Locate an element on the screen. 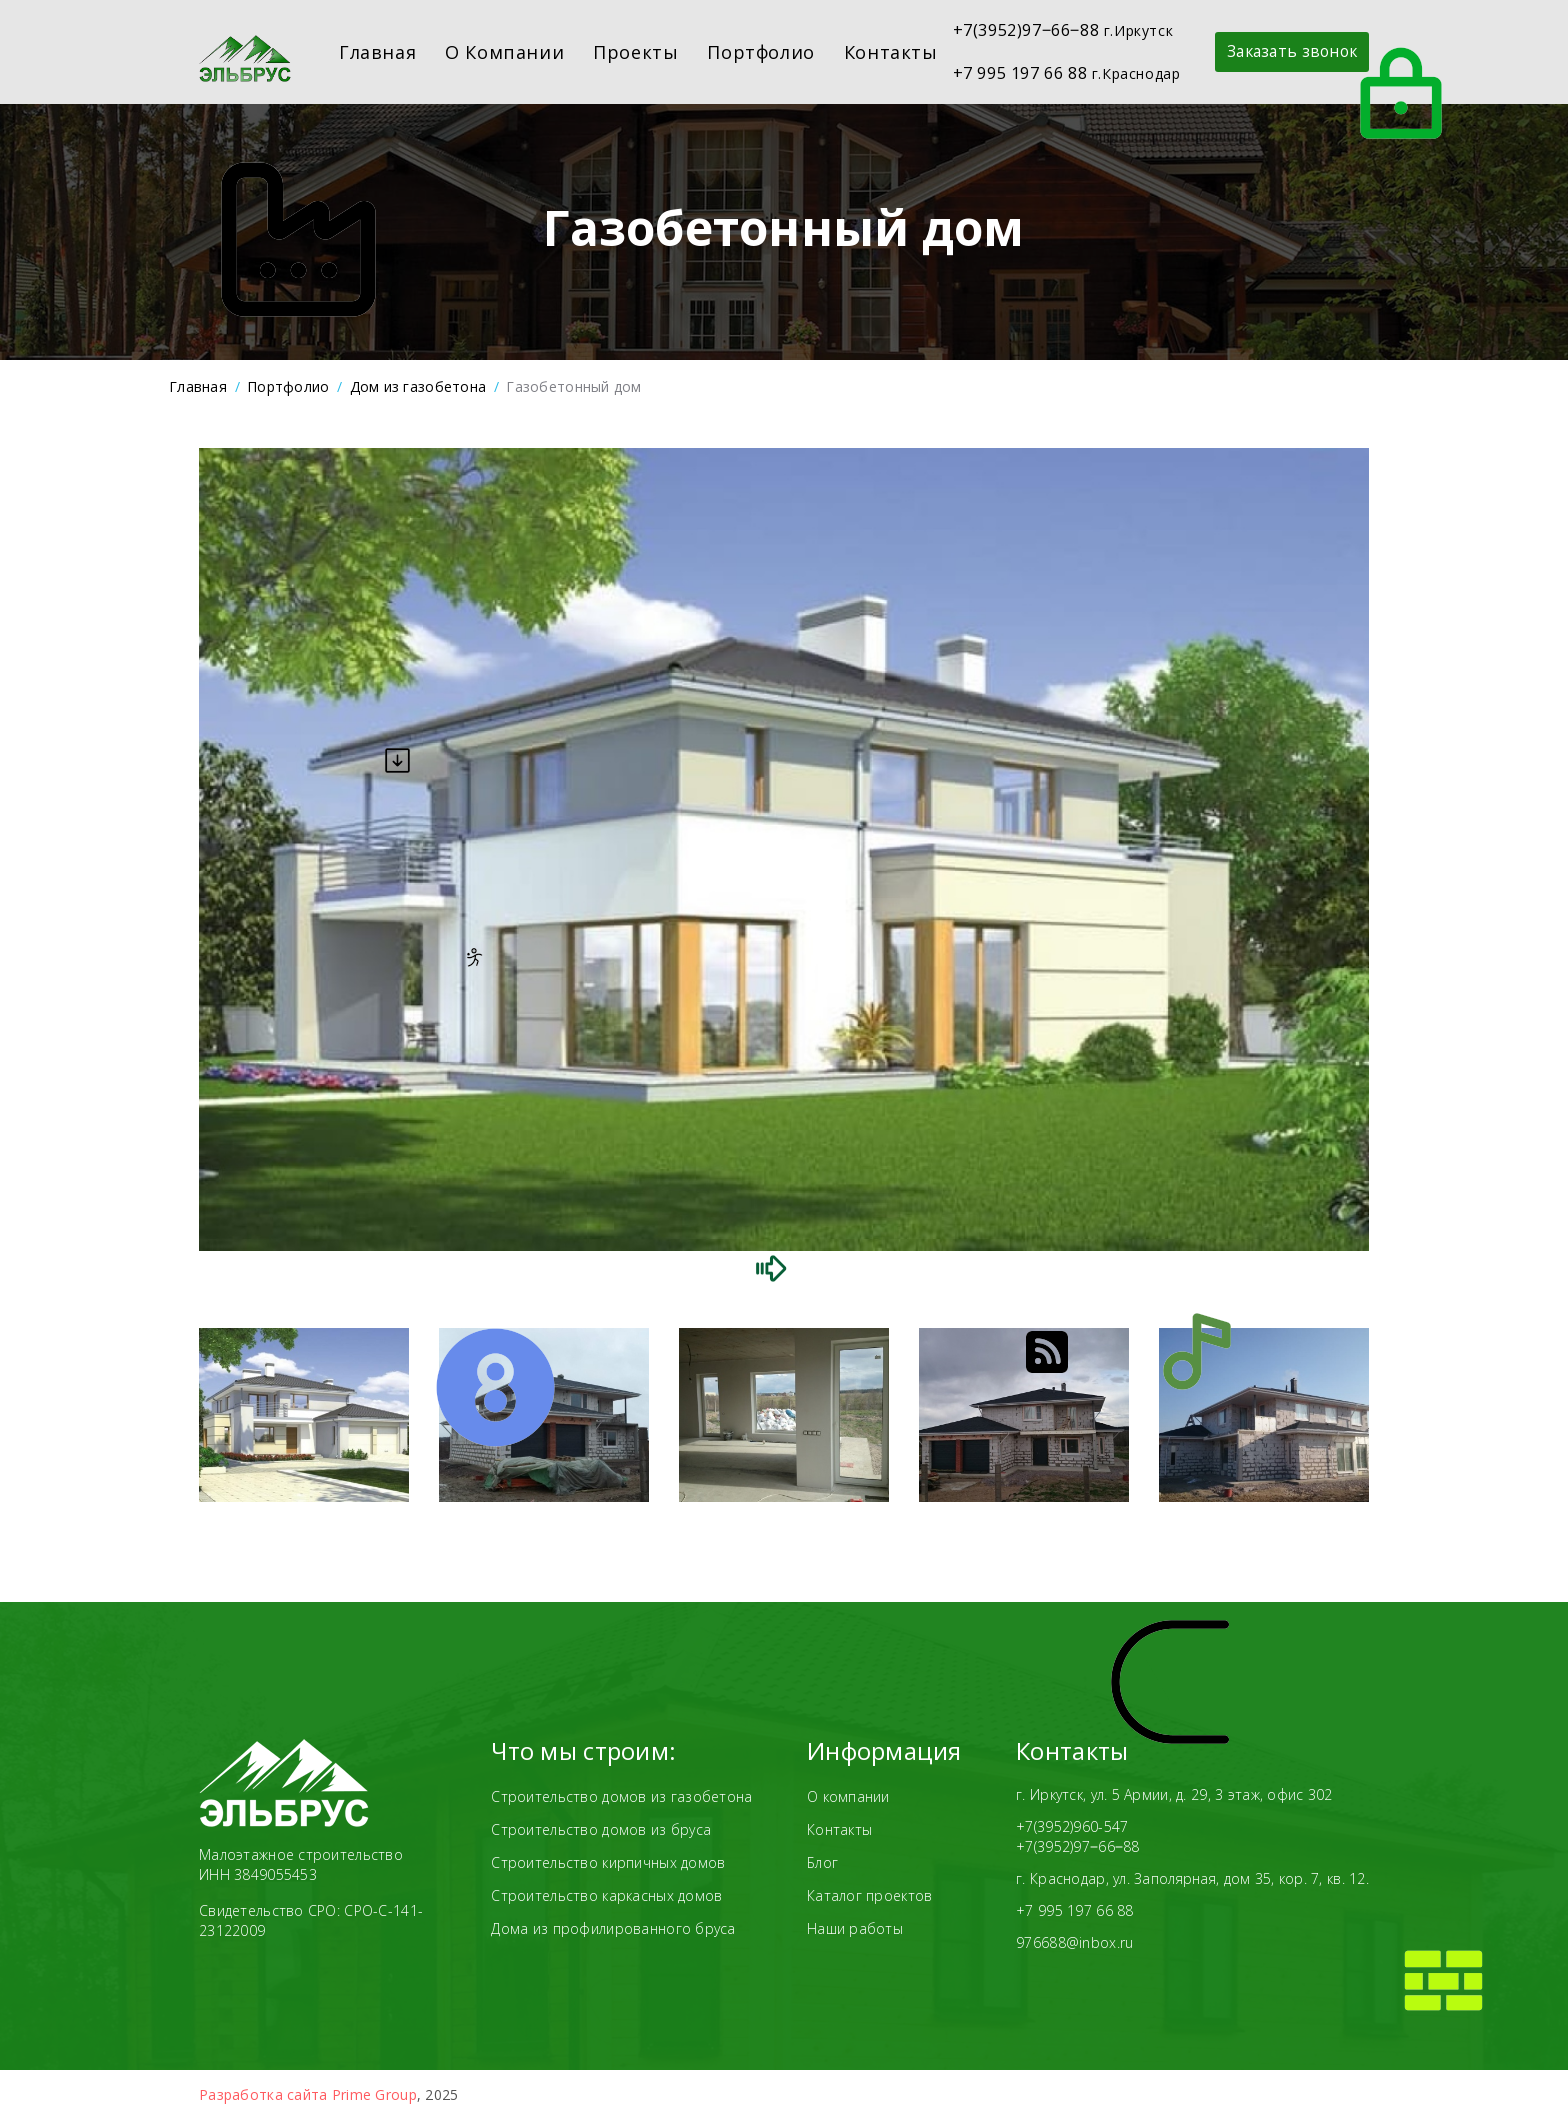  indicates a proper subset relationship in mathematical notation is located at coordinates (1173, 1682).